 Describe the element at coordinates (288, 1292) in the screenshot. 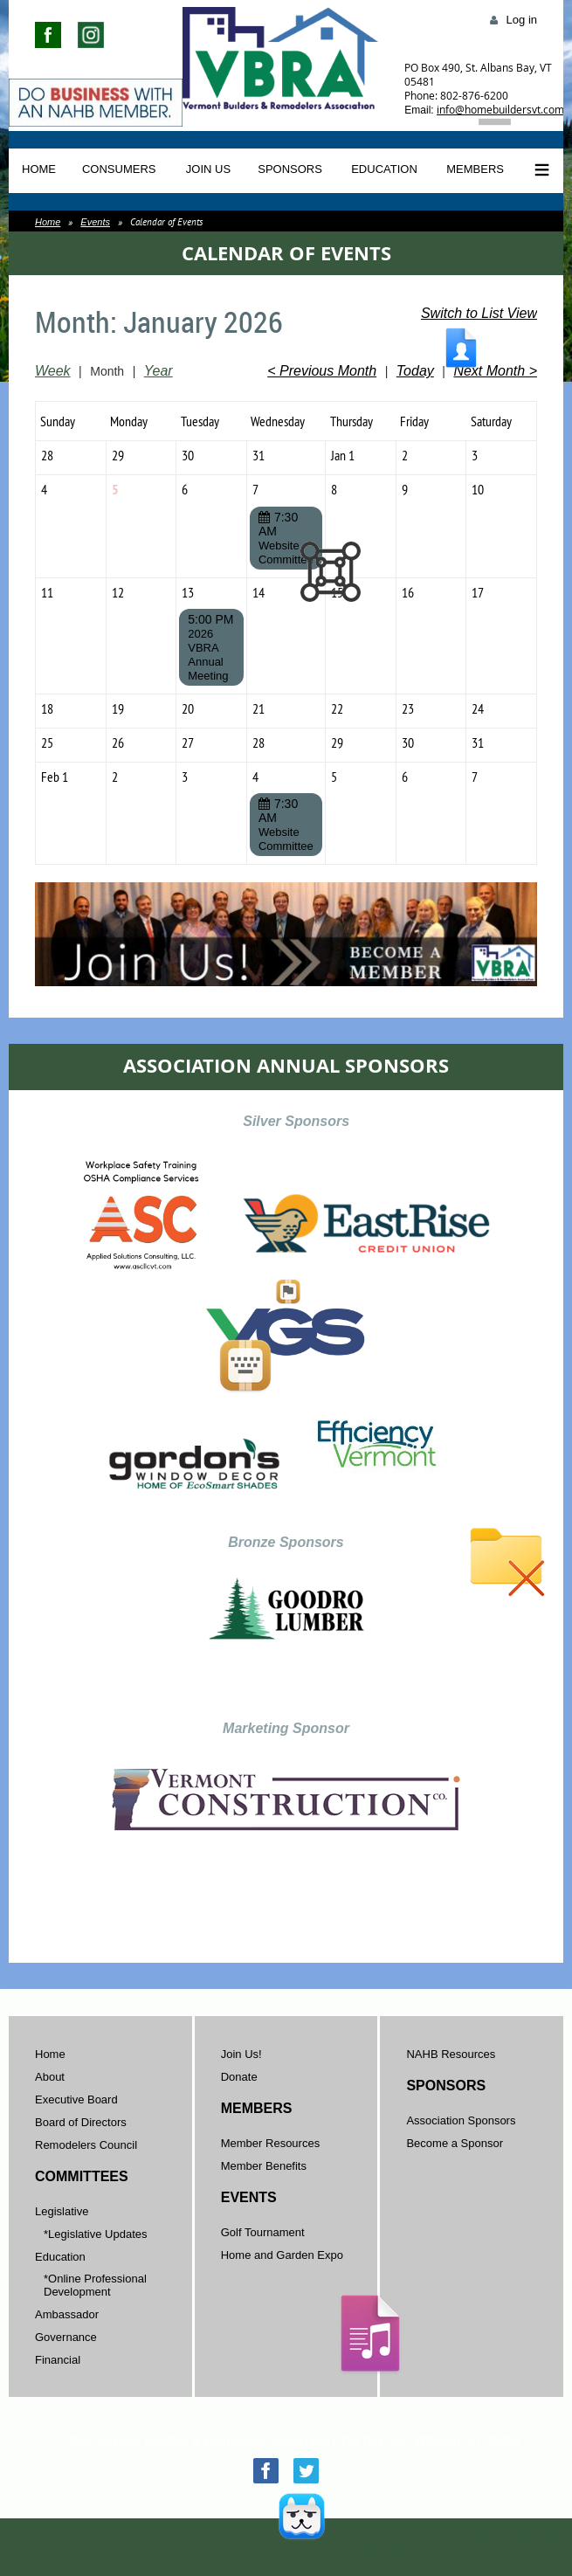

I see `a language or localization resource file` at that location.